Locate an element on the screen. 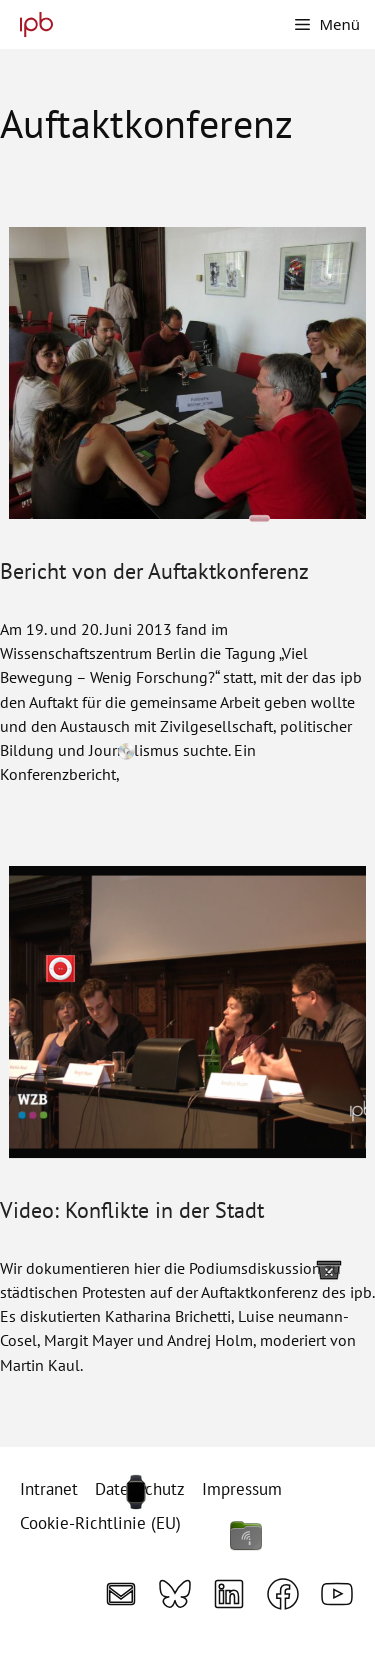 The image size is (375, 1660). view junk mail folder is located at coordinates (329, 1269).